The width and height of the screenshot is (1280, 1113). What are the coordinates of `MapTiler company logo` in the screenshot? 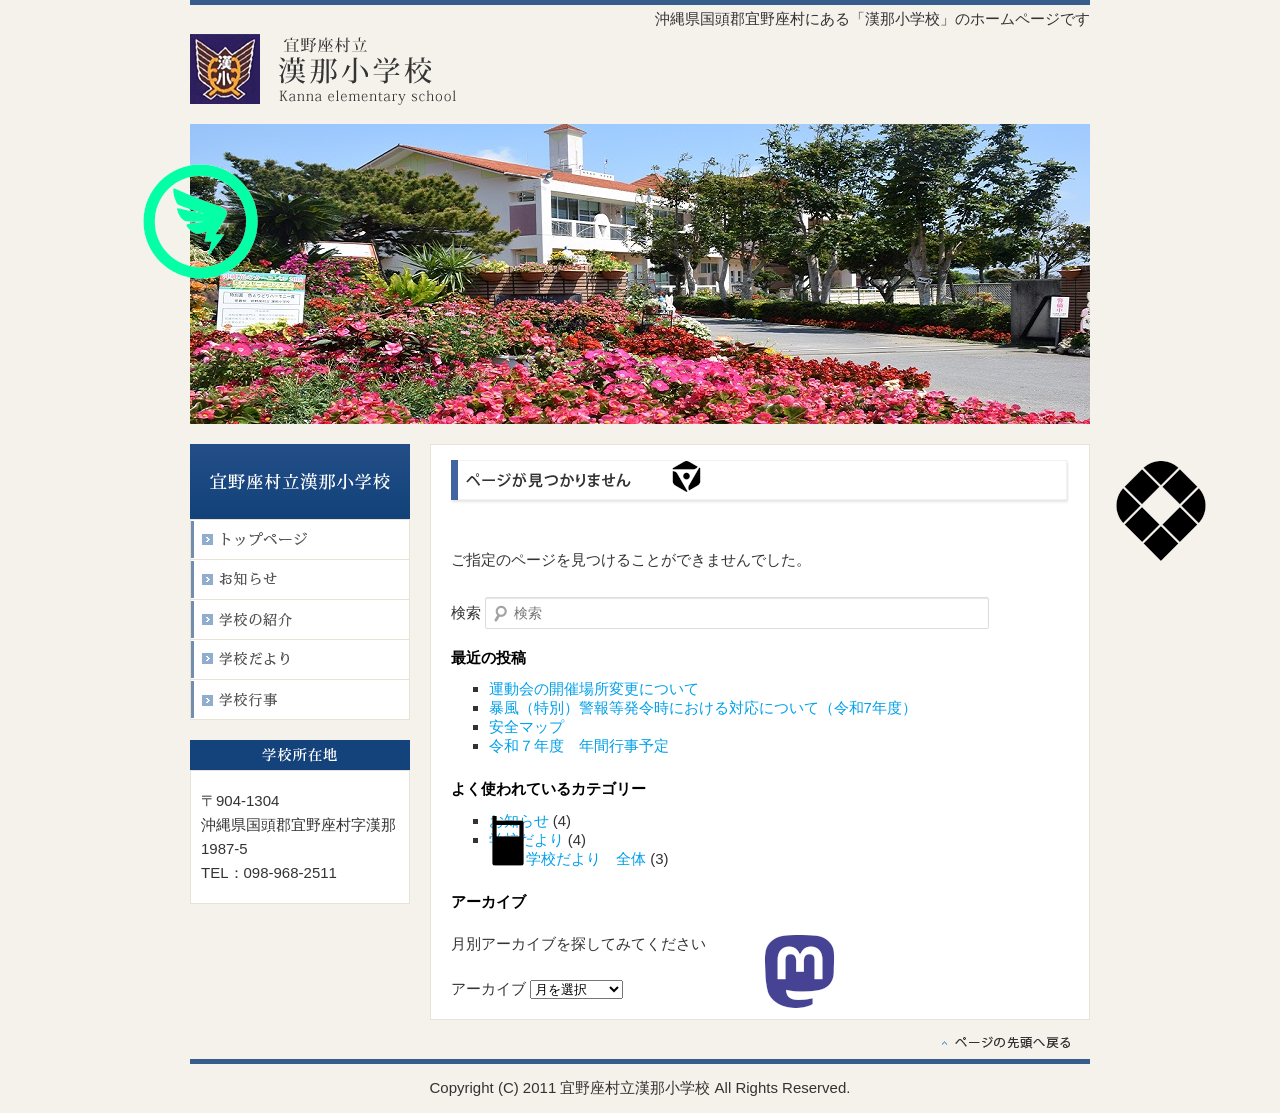 It's located at (1161, 511).